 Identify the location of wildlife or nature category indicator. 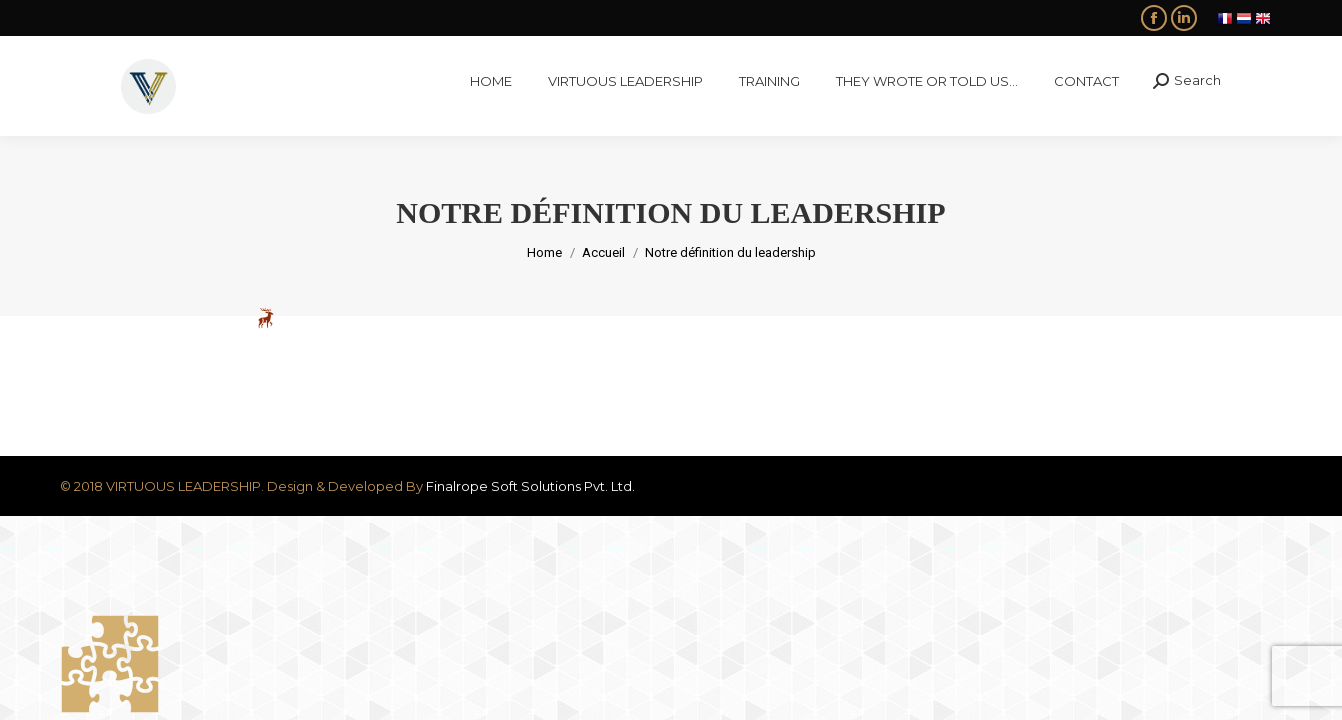
(266, 318).